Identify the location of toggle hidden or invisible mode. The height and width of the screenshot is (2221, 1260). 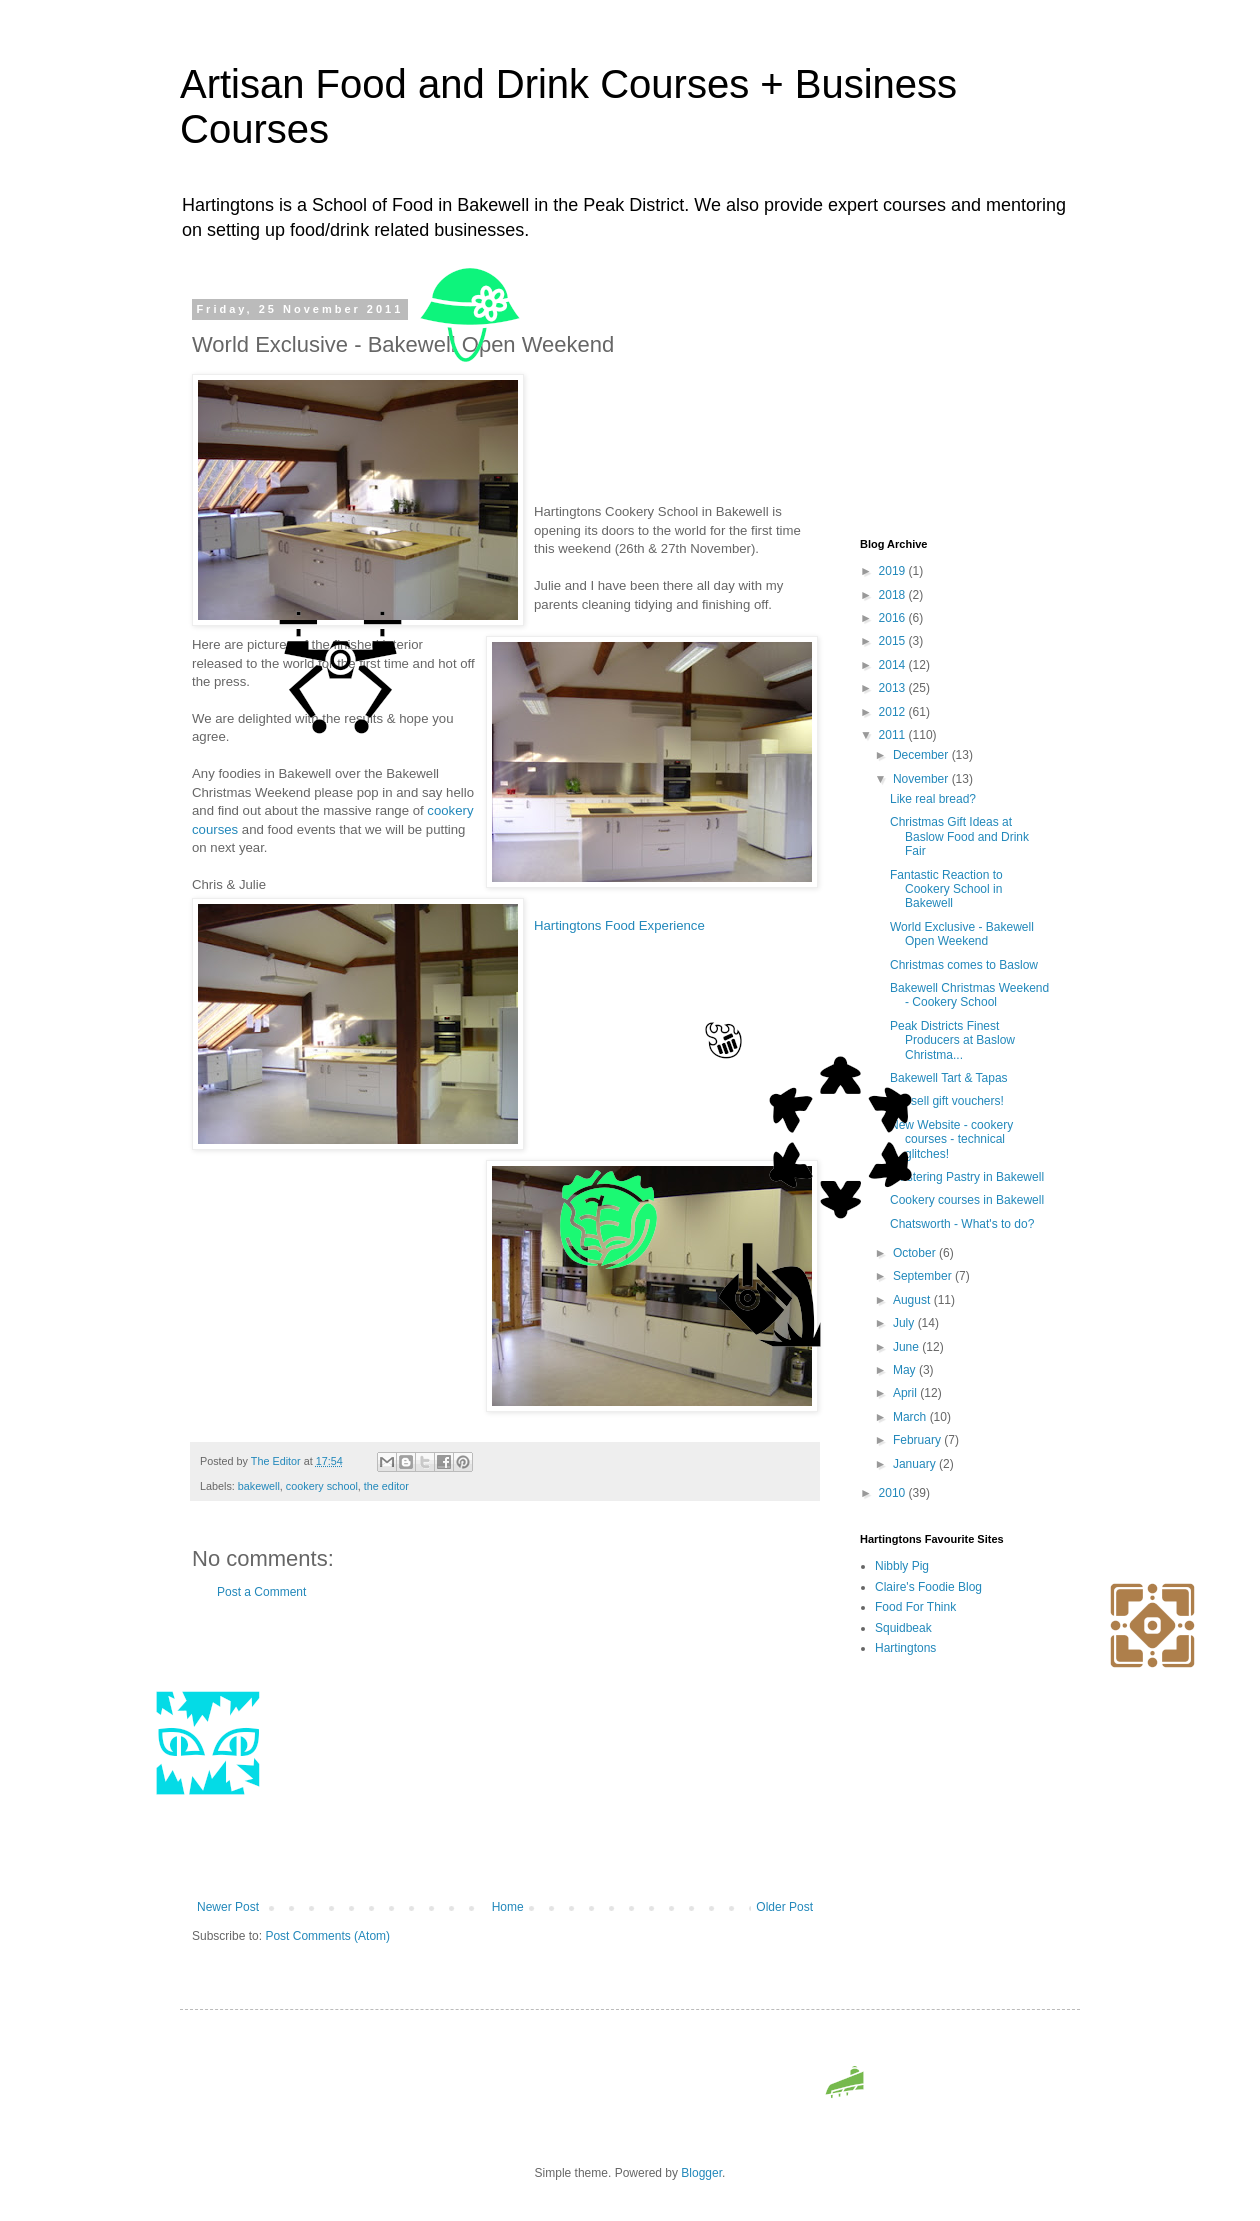
(208, 1743).